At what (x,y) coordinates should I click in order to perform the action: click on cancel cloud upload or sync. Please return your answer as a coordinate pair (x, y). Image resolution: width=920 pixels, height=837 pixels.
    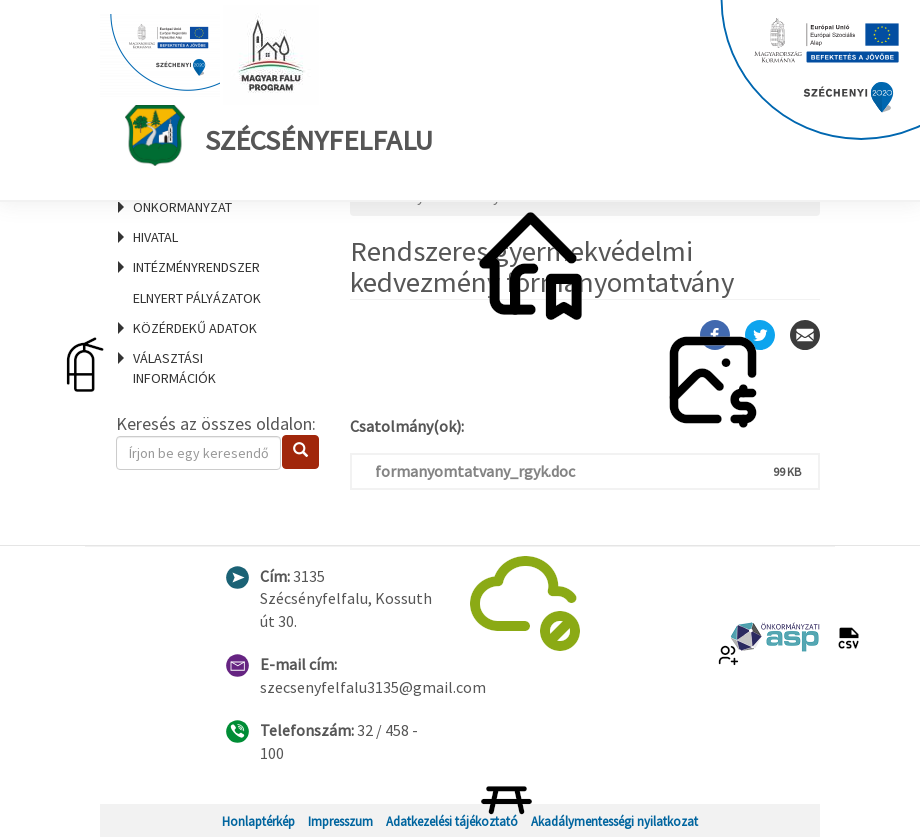
    Looking at the image, I should click on (525, 596).